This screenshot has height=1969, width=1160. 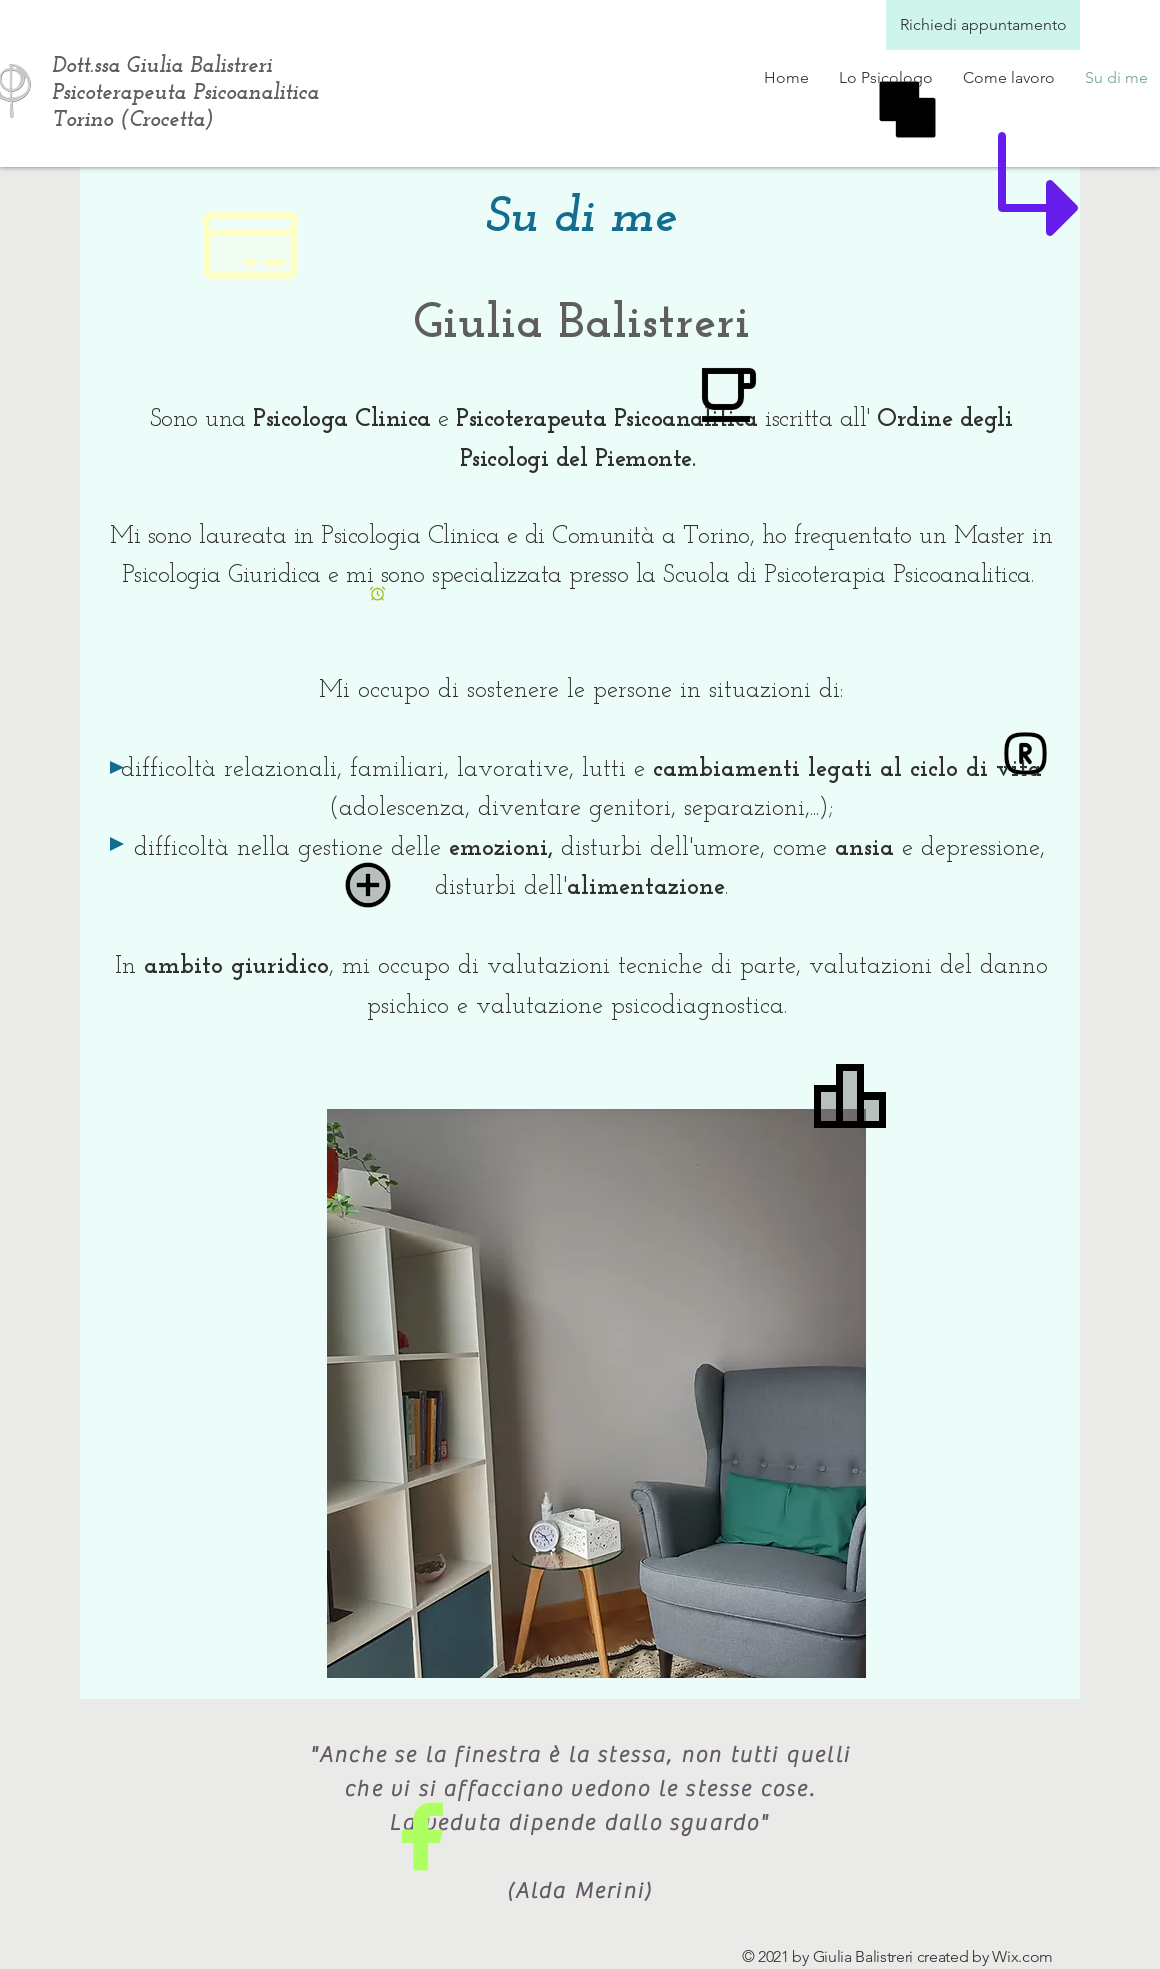 What do you see at coordinates (377, 593) in the screenshot?
I see `set or manage alarms` at bounding box center [377, 593].